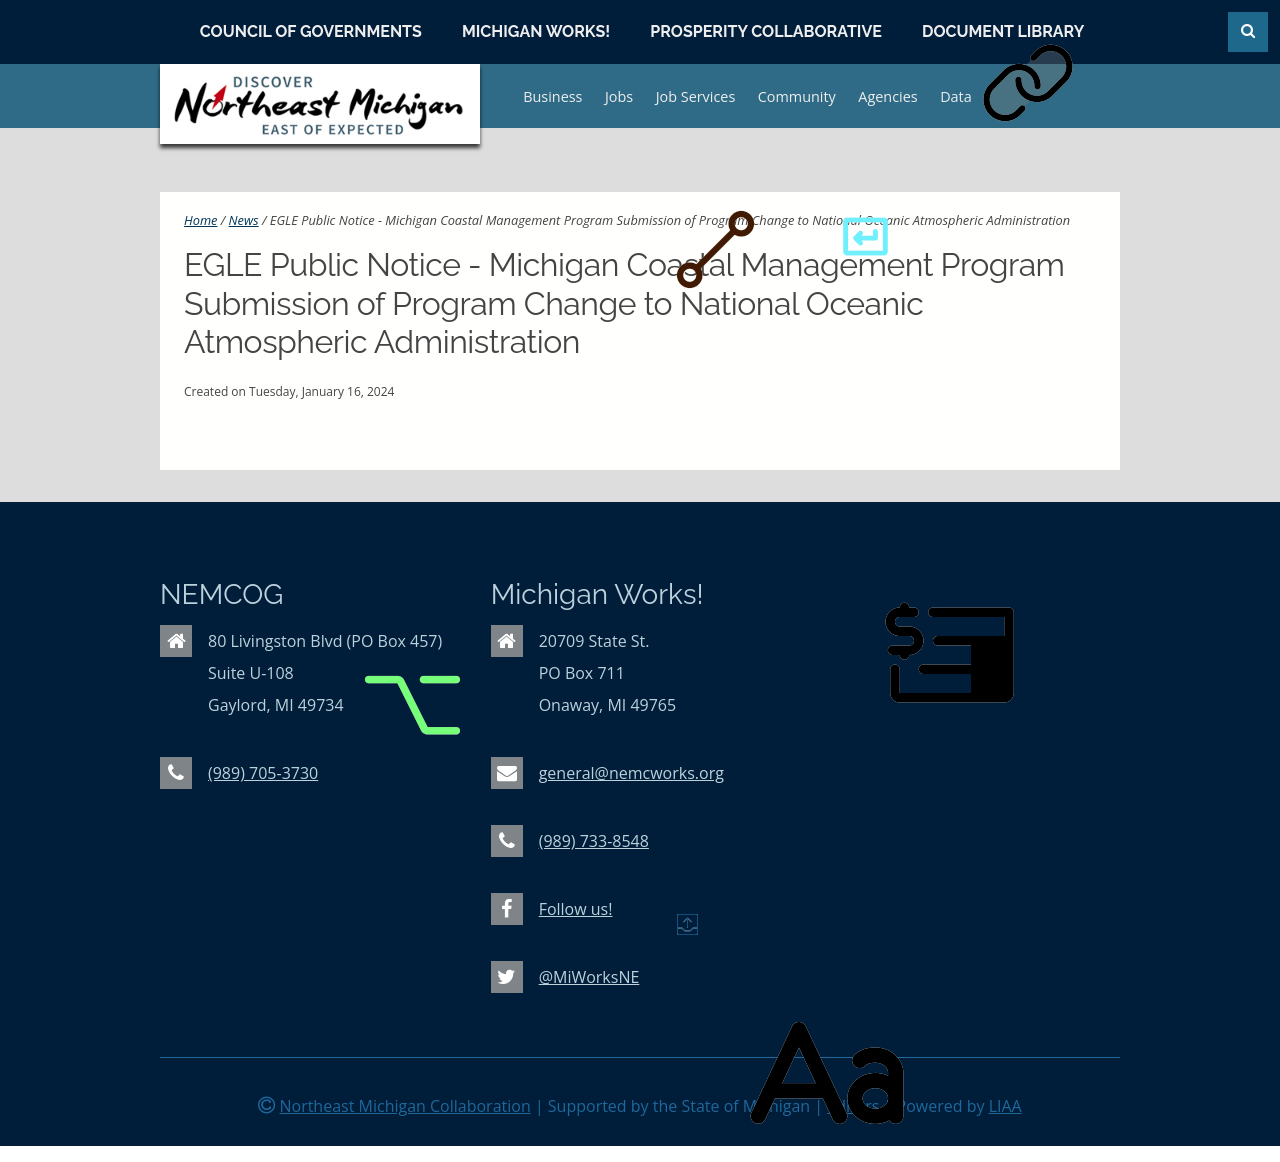  Describe the element at coordinates (1028, 83) in the screenshot. I see `copy or share a link` at that location.